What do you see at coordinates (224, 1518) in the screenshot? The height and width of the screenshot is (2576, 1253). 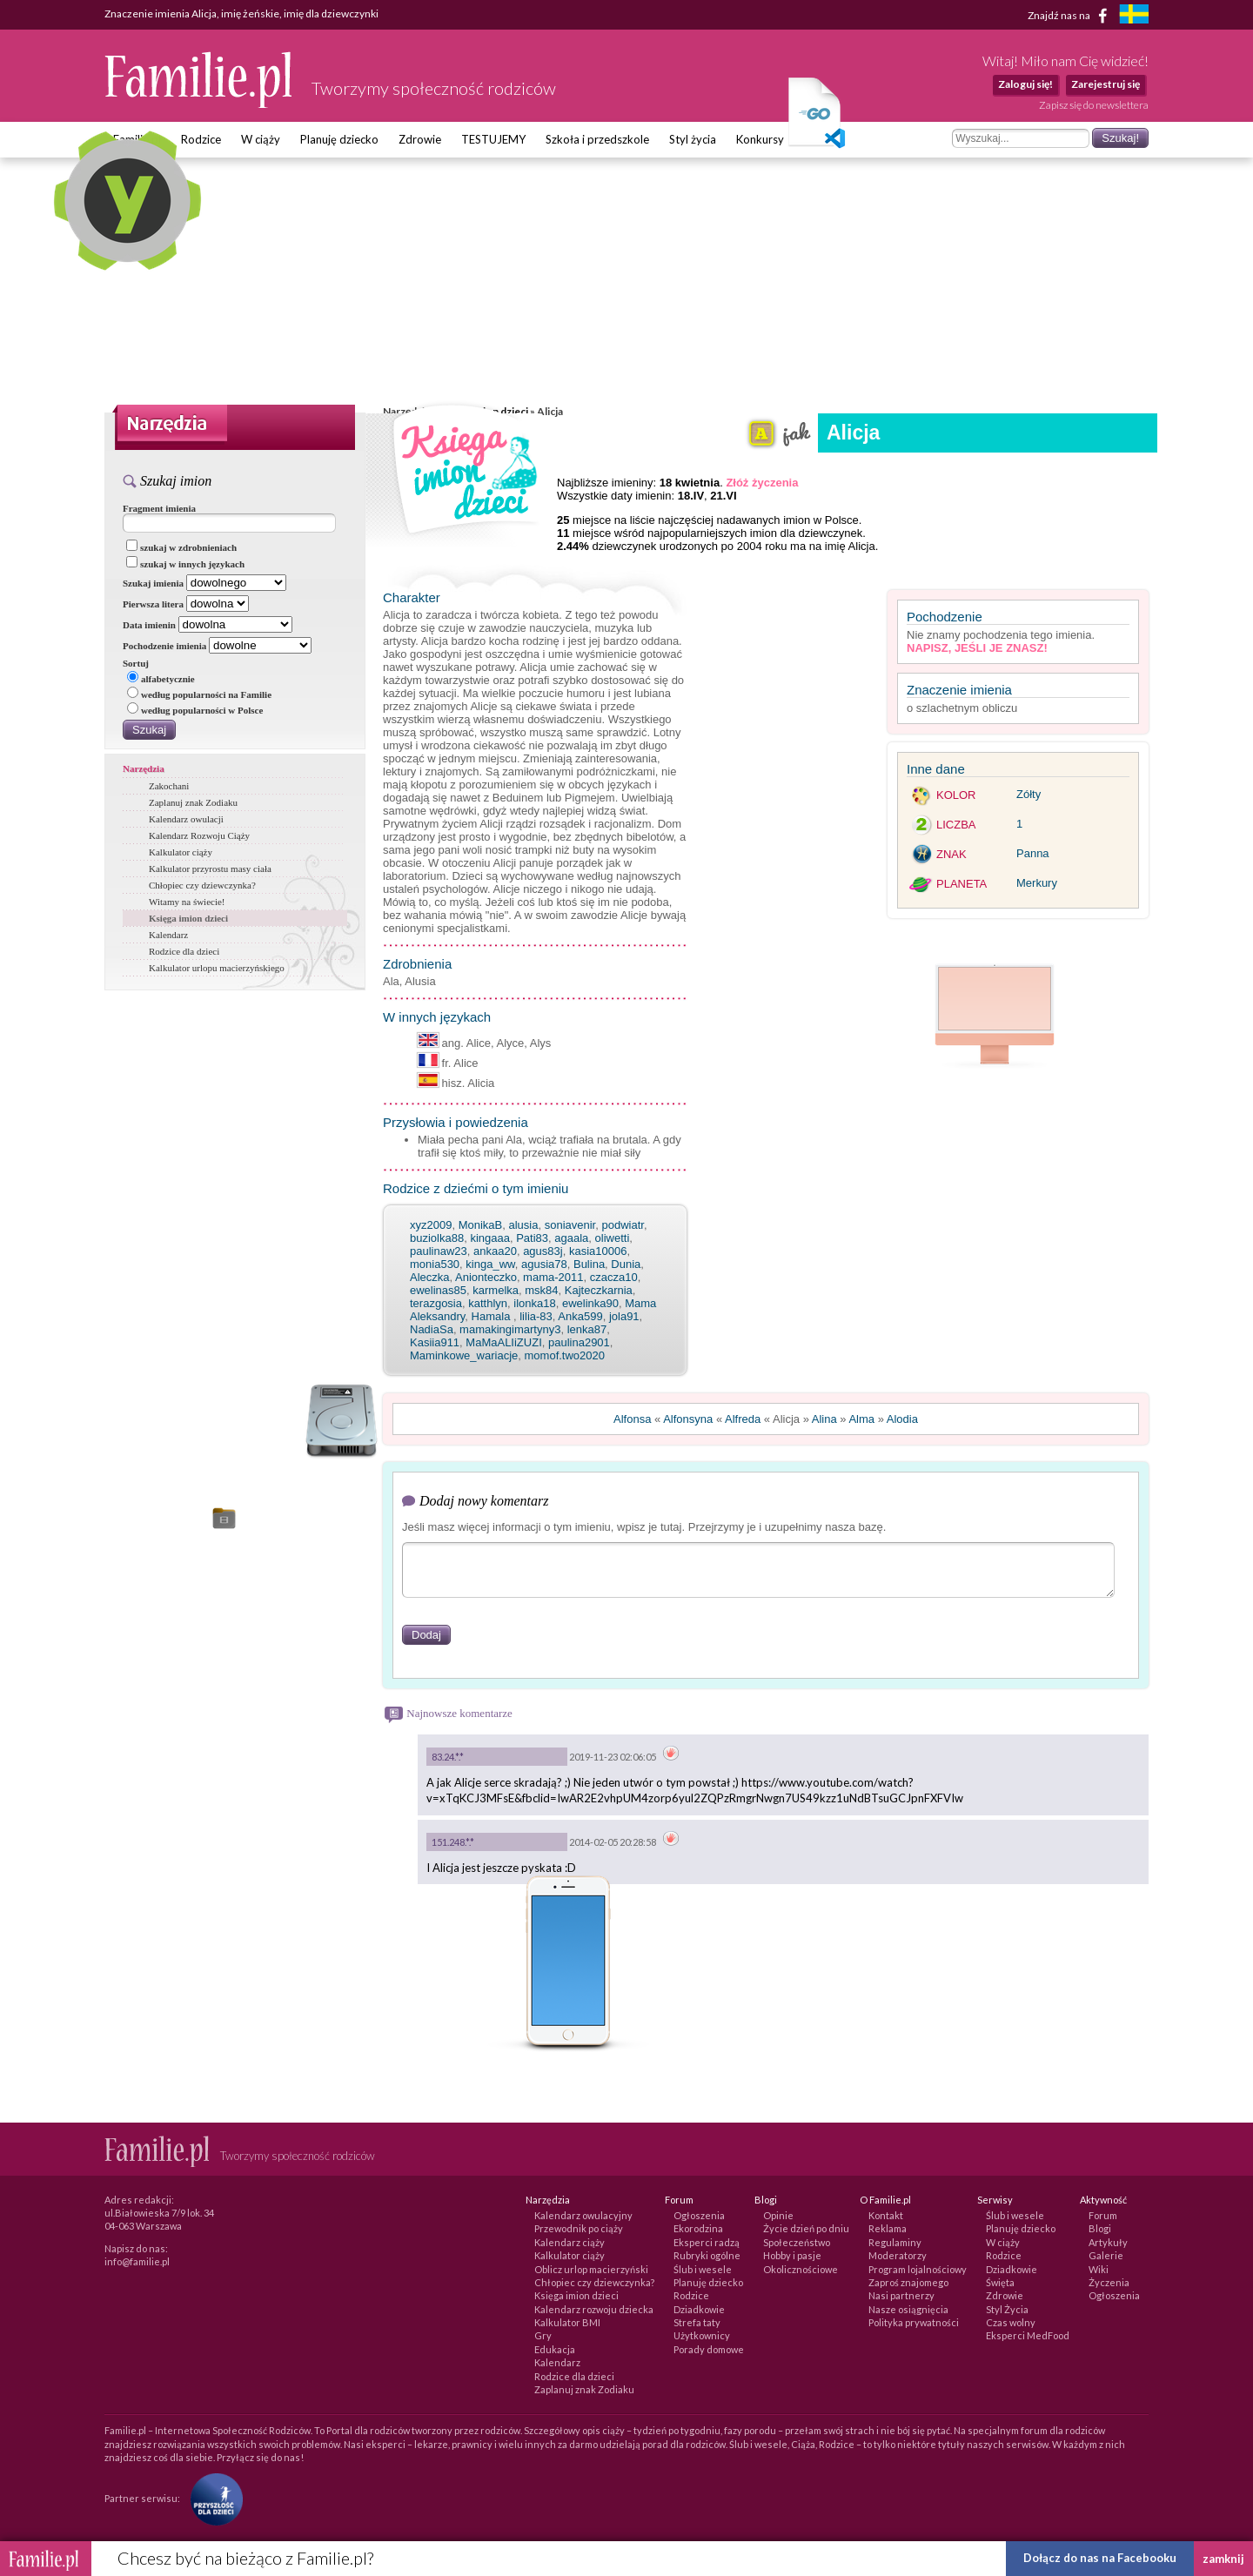 I see `open your videos folder` at bounding box center [224, 1518].